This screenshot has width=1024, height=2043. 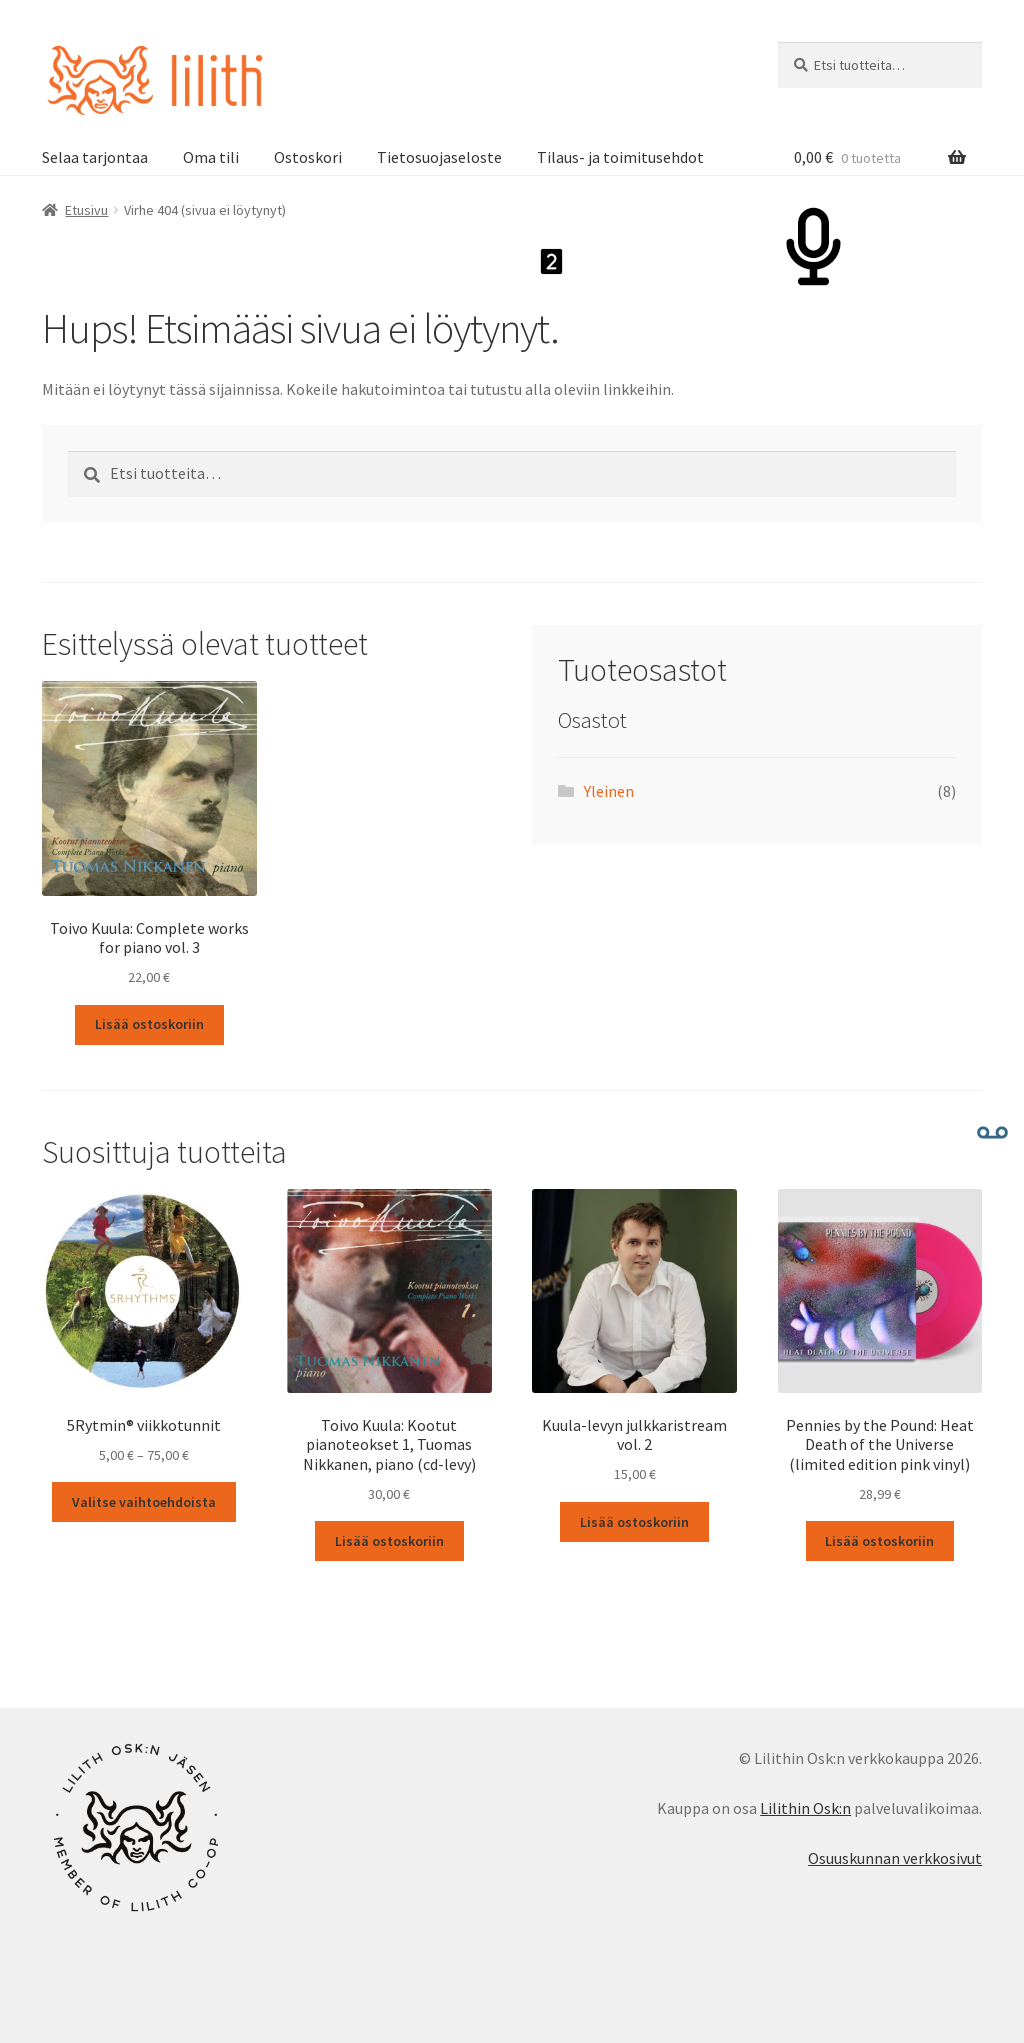 What do you see at coordinates (551, 261) in the screenshot?
I see `indicates step two in a multi-step process` at bounding box center [551, 261].